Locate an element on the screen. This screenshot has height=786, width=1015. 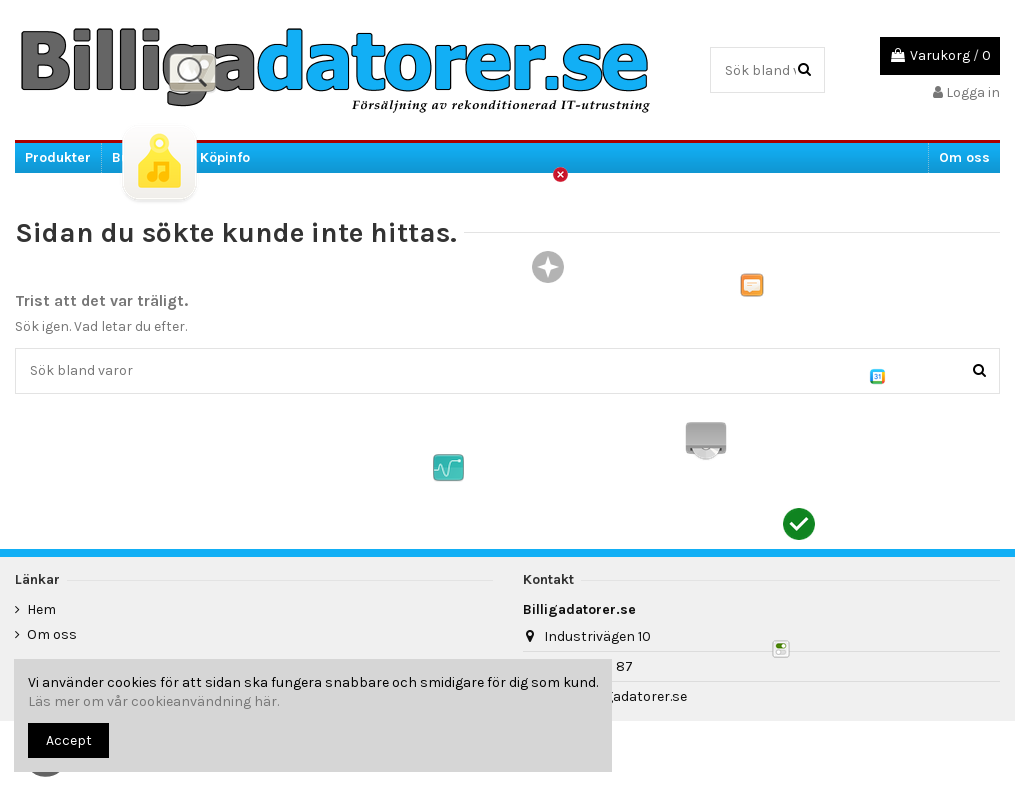
open gnome tweaks to customize system settings is located at coordinates (781, 649).